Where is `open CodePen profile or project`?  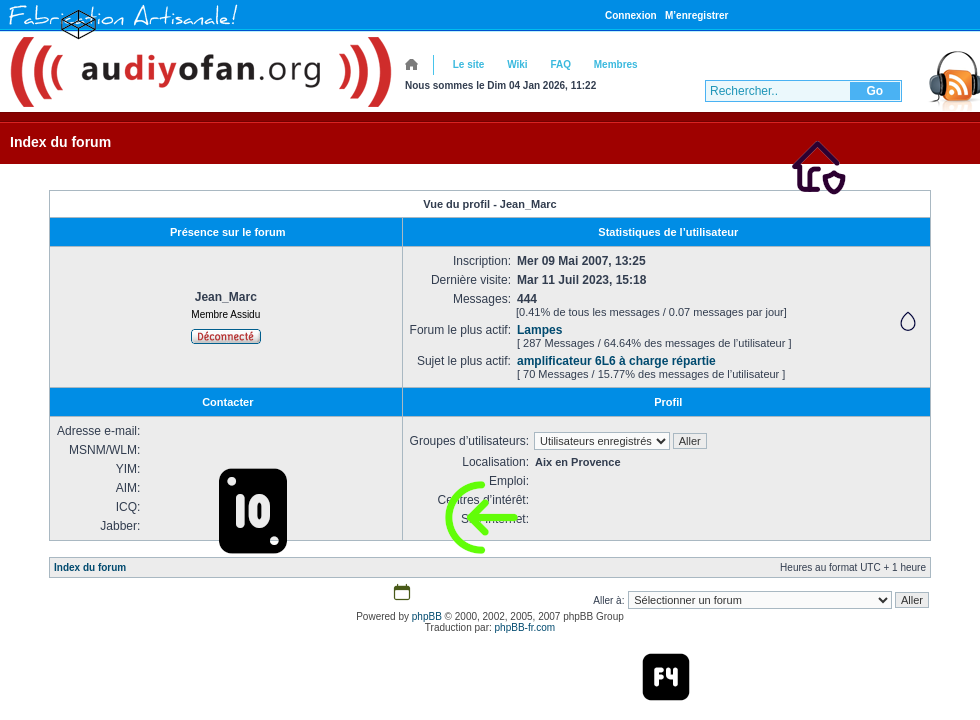
open CodePen profile or project is located at coordinates (78, 24).